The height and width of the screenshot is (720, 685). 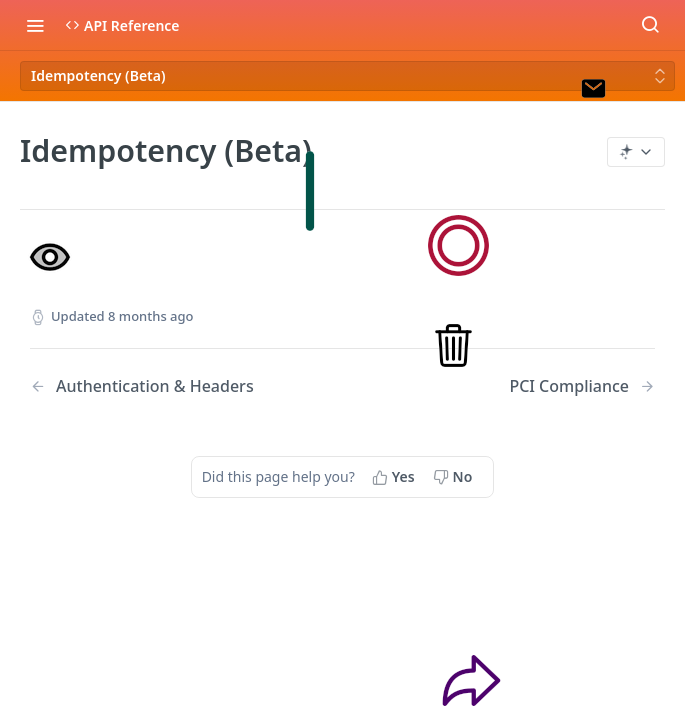 What do you see at coordinates (471, 680) in the screenshot?
I see `share or forward content` at bounding box center [471, 680].